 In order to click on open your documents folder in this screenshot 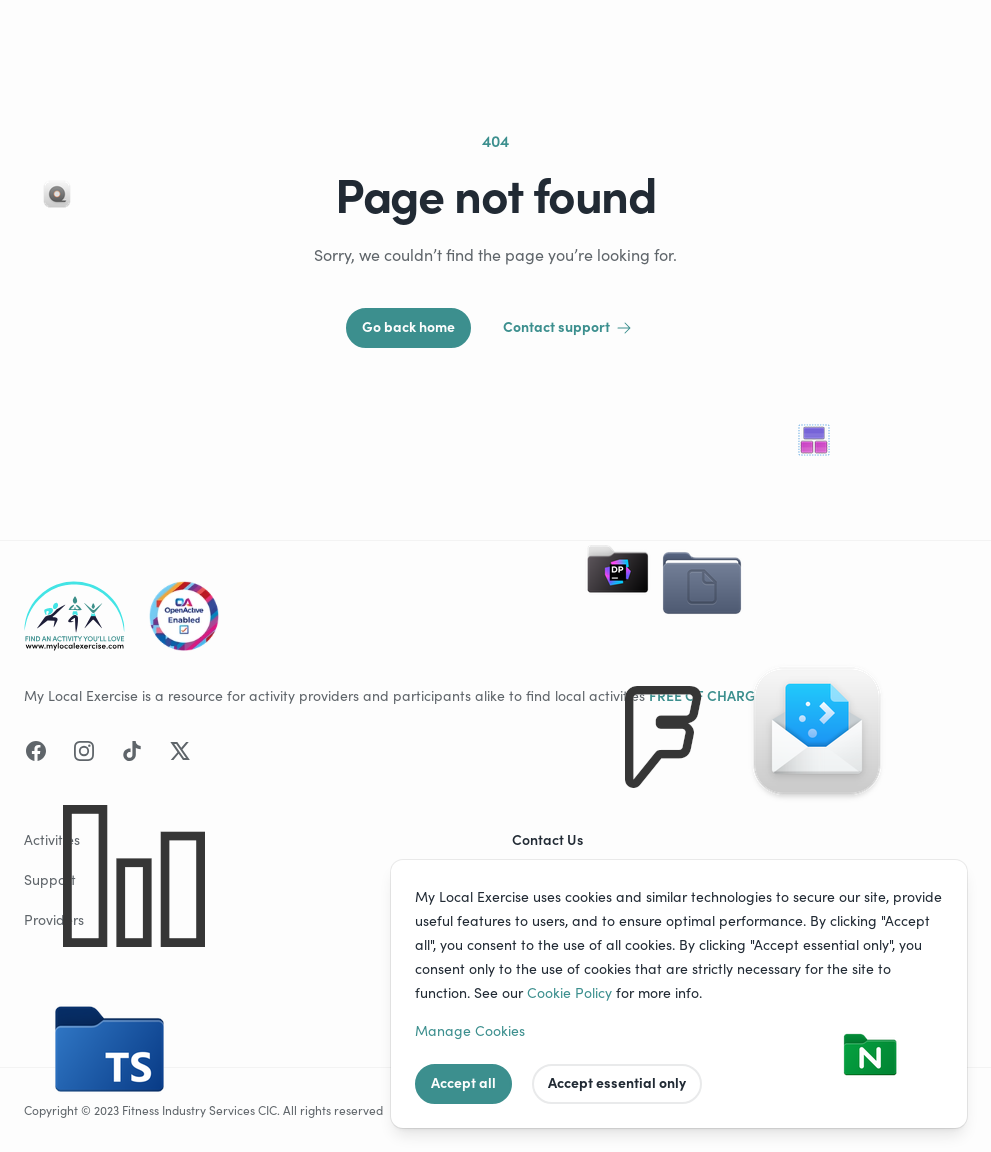, I will do `click(702, 583)`.